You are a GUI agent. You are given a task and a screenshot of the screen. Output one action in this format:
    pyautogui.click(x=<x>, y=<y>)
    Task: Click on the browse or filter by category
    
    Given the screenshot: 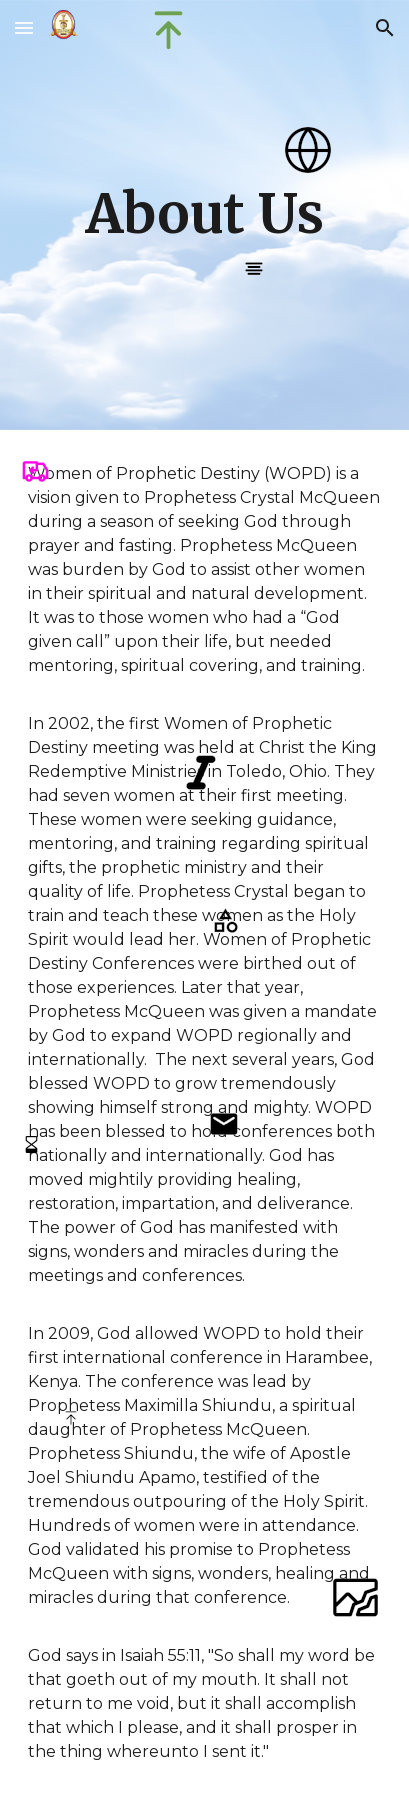 What is the action you would take?
    pyautogui.click(x=225, y=920)
    